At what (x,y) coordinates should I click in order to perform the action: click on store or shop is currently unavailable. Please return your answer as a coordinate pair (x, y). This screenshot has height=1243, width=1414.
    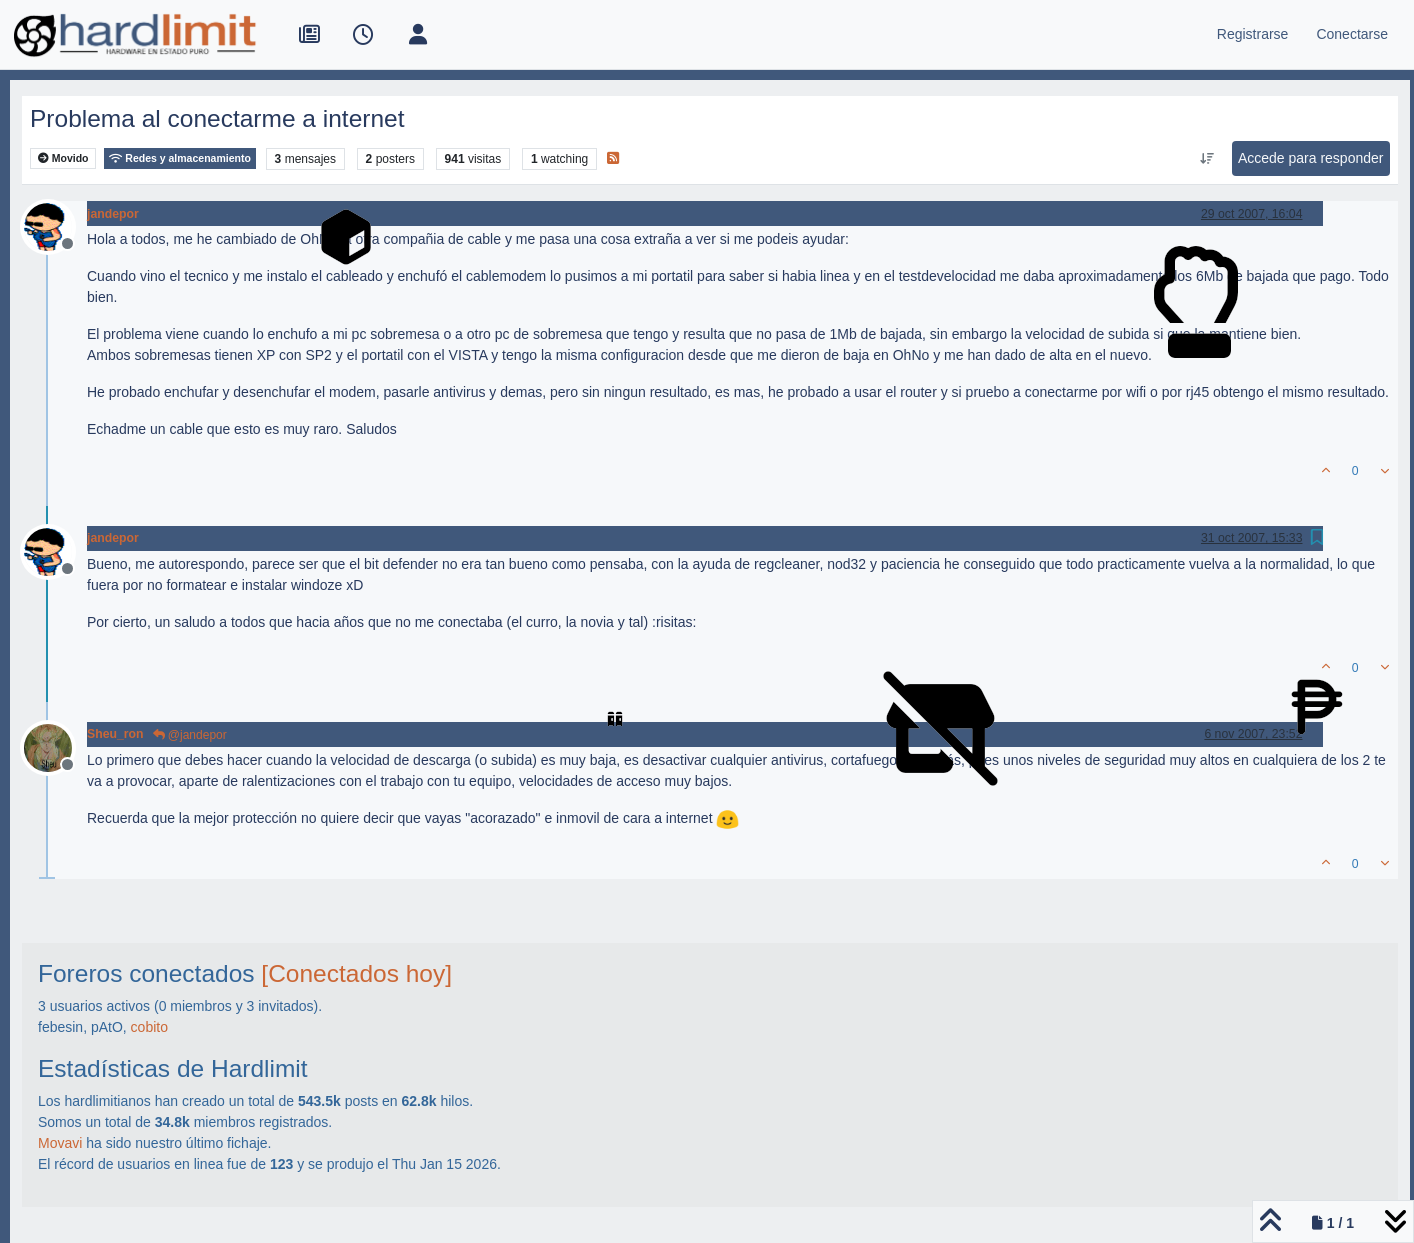
    Looking at the image, I should click on (940, 728).